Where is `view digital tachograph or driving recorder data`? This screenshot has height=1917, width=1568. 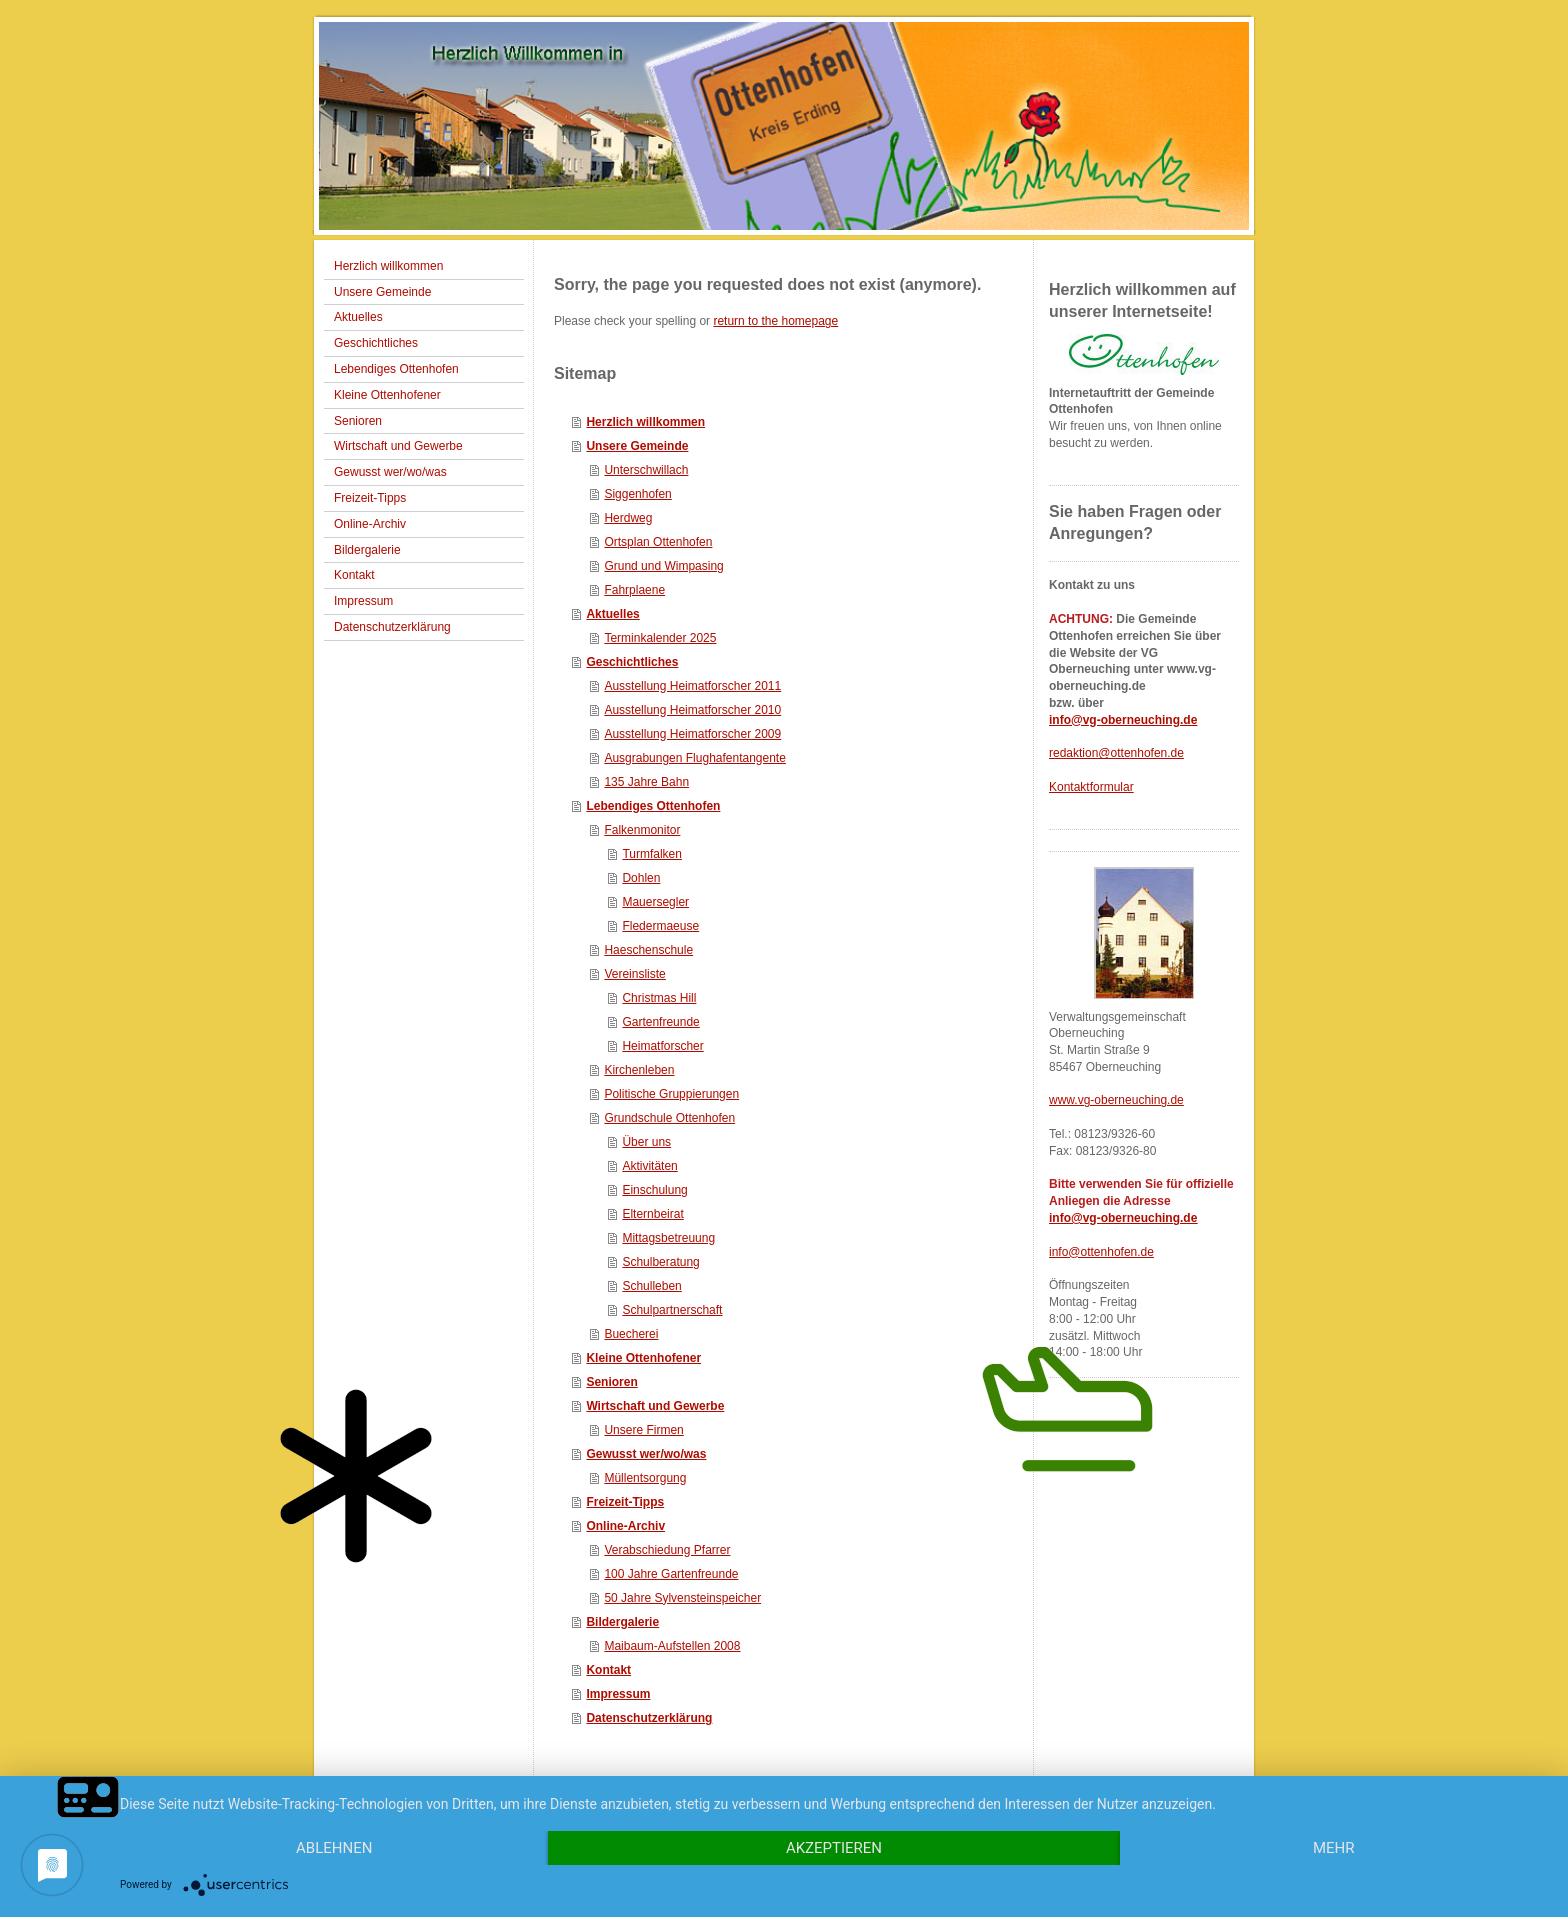 view digital tachograph or driving recorder data is located at coordinates (88, 1797).